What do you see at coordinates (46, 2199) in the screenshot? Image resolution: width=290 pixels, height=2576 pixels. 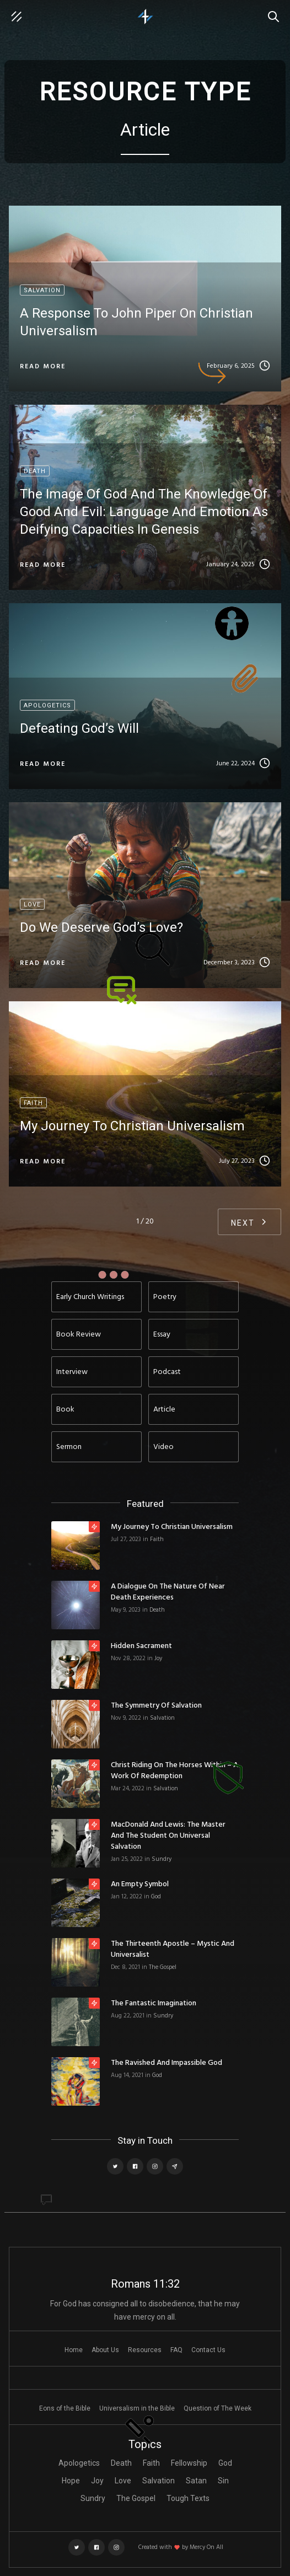 I see `leave a comment` at bounding box center [46, 2199].